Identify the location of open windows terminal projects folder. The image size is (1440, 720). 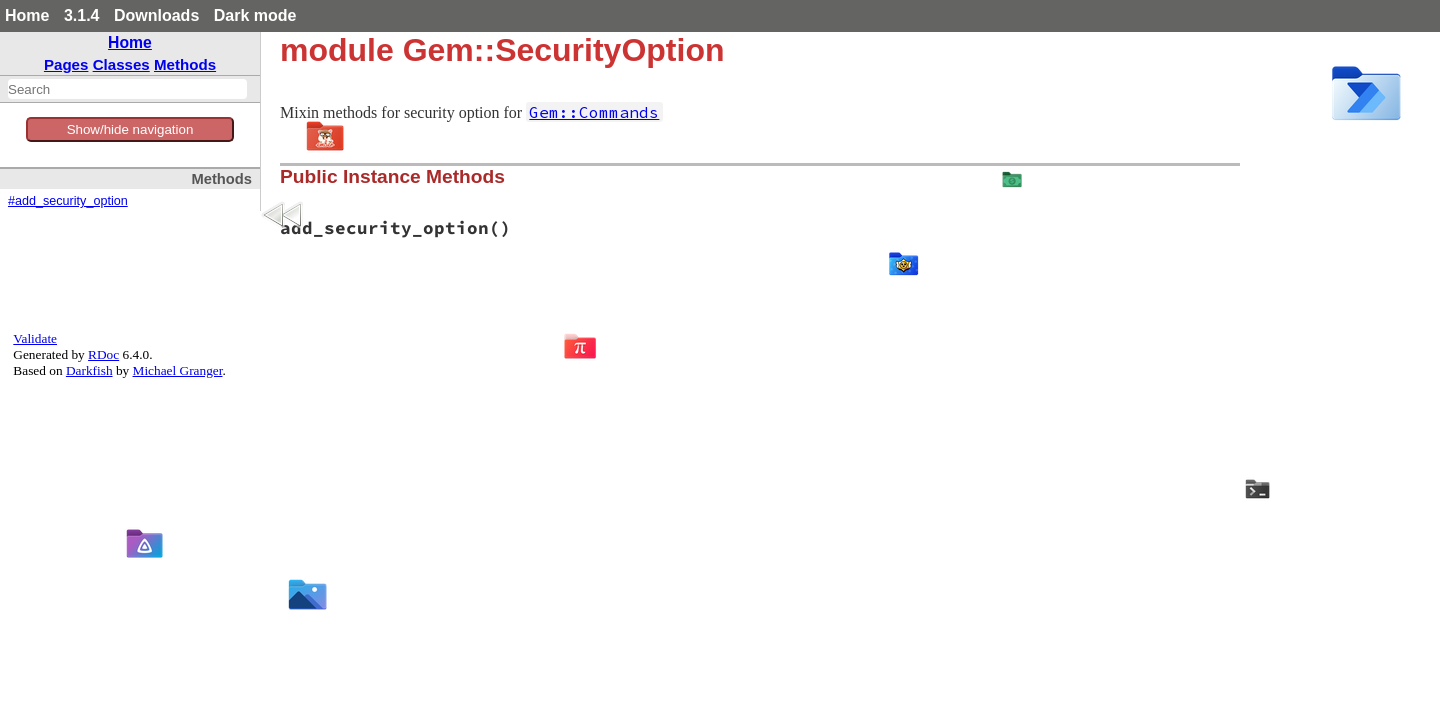
(1257, 489).